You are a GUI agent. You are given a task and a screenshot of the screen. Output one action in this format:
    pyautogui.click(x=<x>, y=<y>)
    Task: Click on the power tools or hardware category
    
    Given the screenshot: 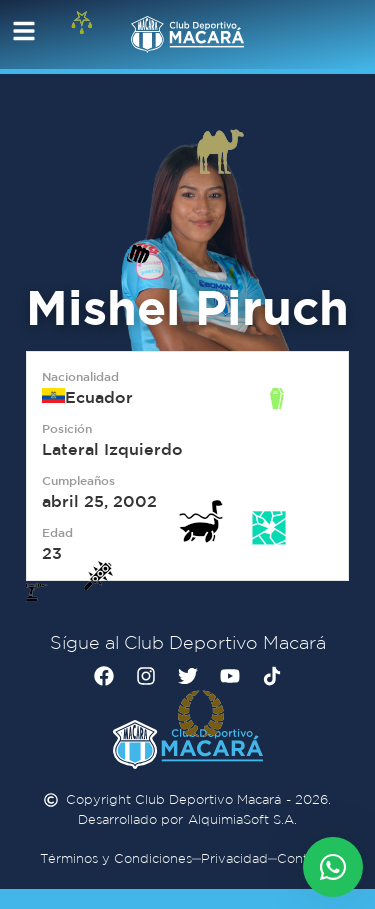 What is the action you would take?
    pyautogui.click(x=36, y=592)
    